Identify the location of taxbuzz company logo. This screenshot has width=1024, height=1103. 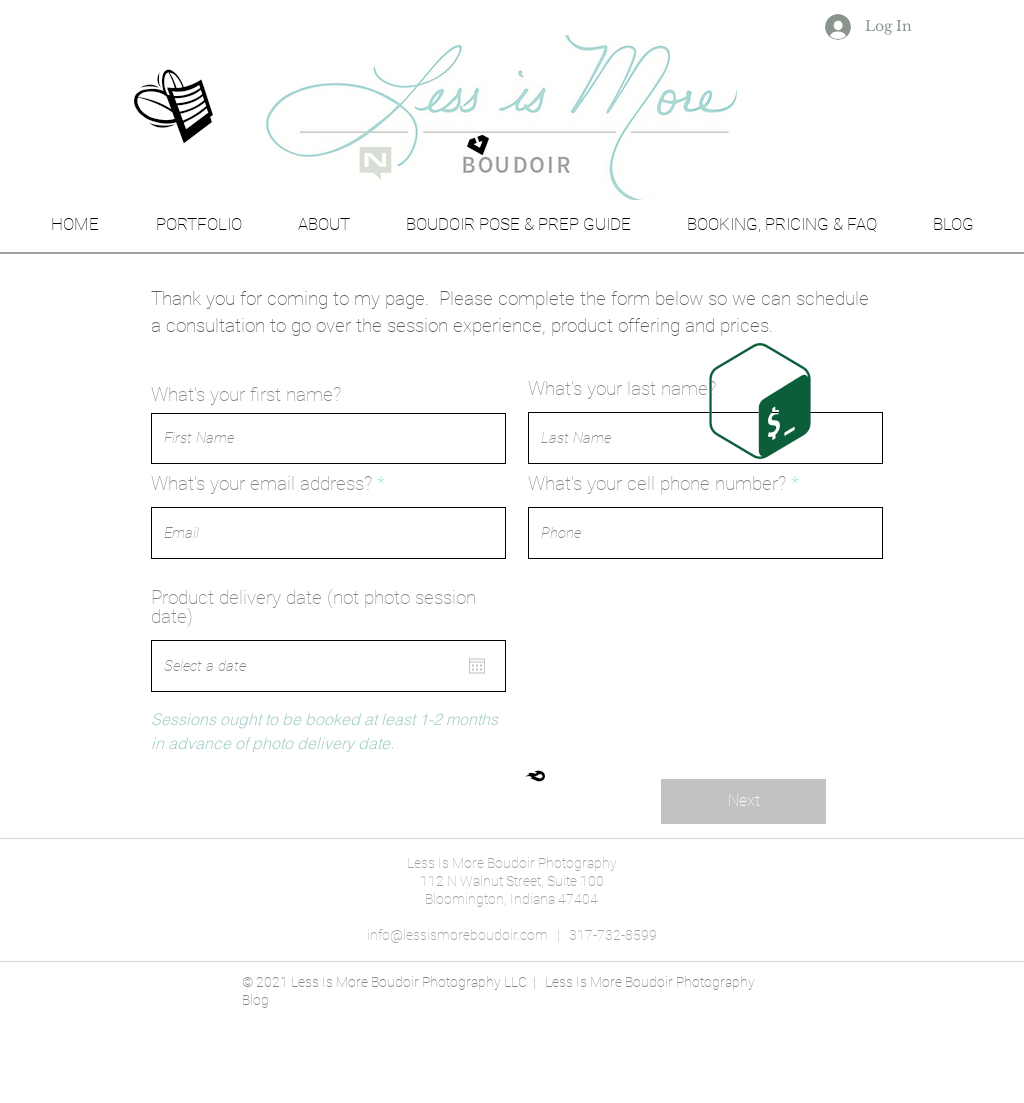
(173, 106).